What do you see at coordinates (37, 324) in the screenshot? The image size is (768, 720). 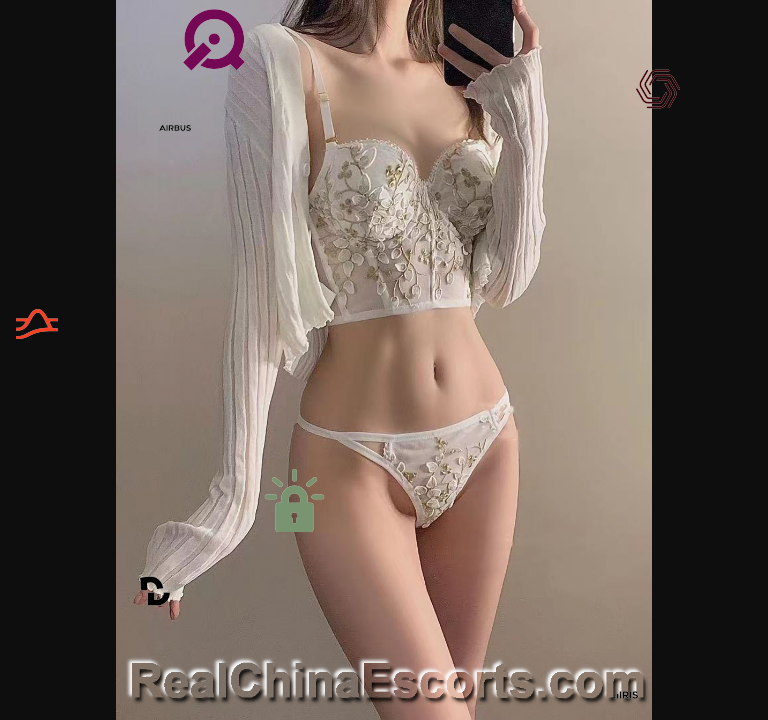 I see `apache pulsar logo` at bounding box center [37, 324].